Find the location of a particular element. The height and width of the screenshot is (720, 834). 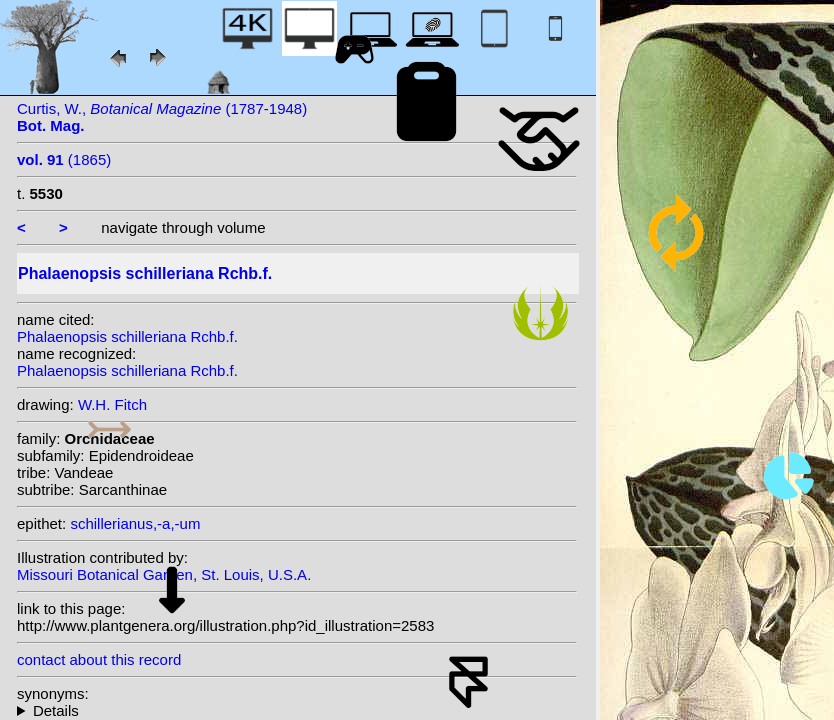

scroll down or view more content is located at coordinates (172, 590).